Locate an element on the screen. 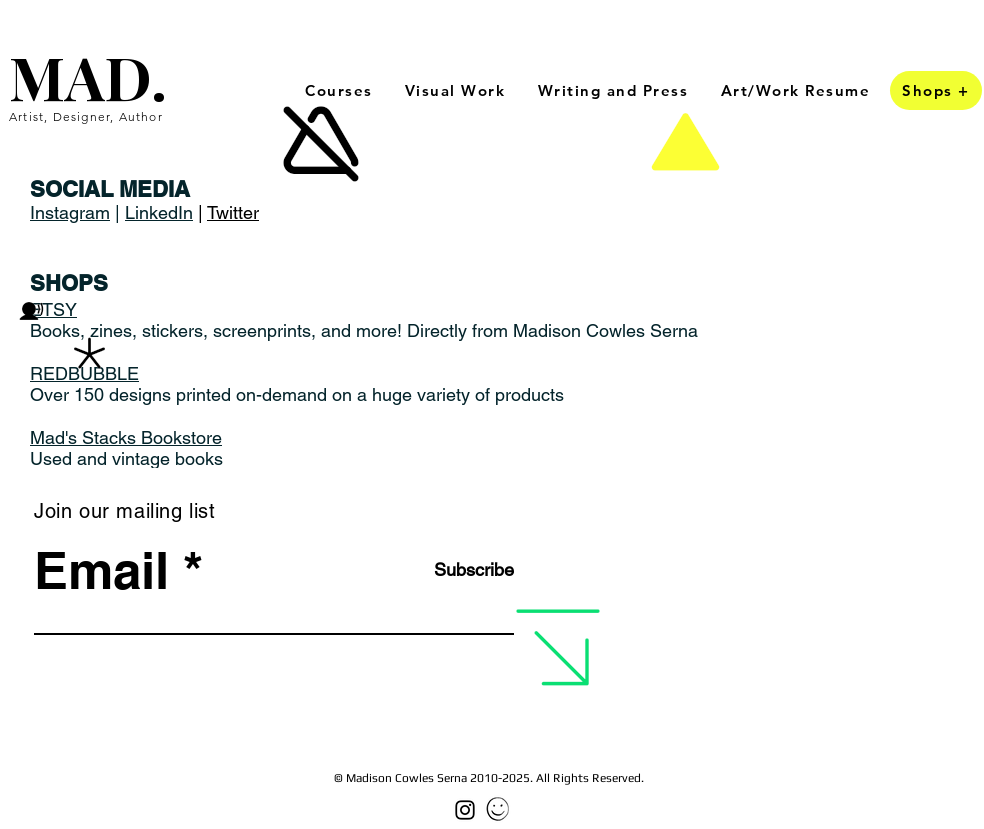 Image resolution: width=984 pixels, height=829 pixels. vercel platform logo is located at coordinates (685, 143).